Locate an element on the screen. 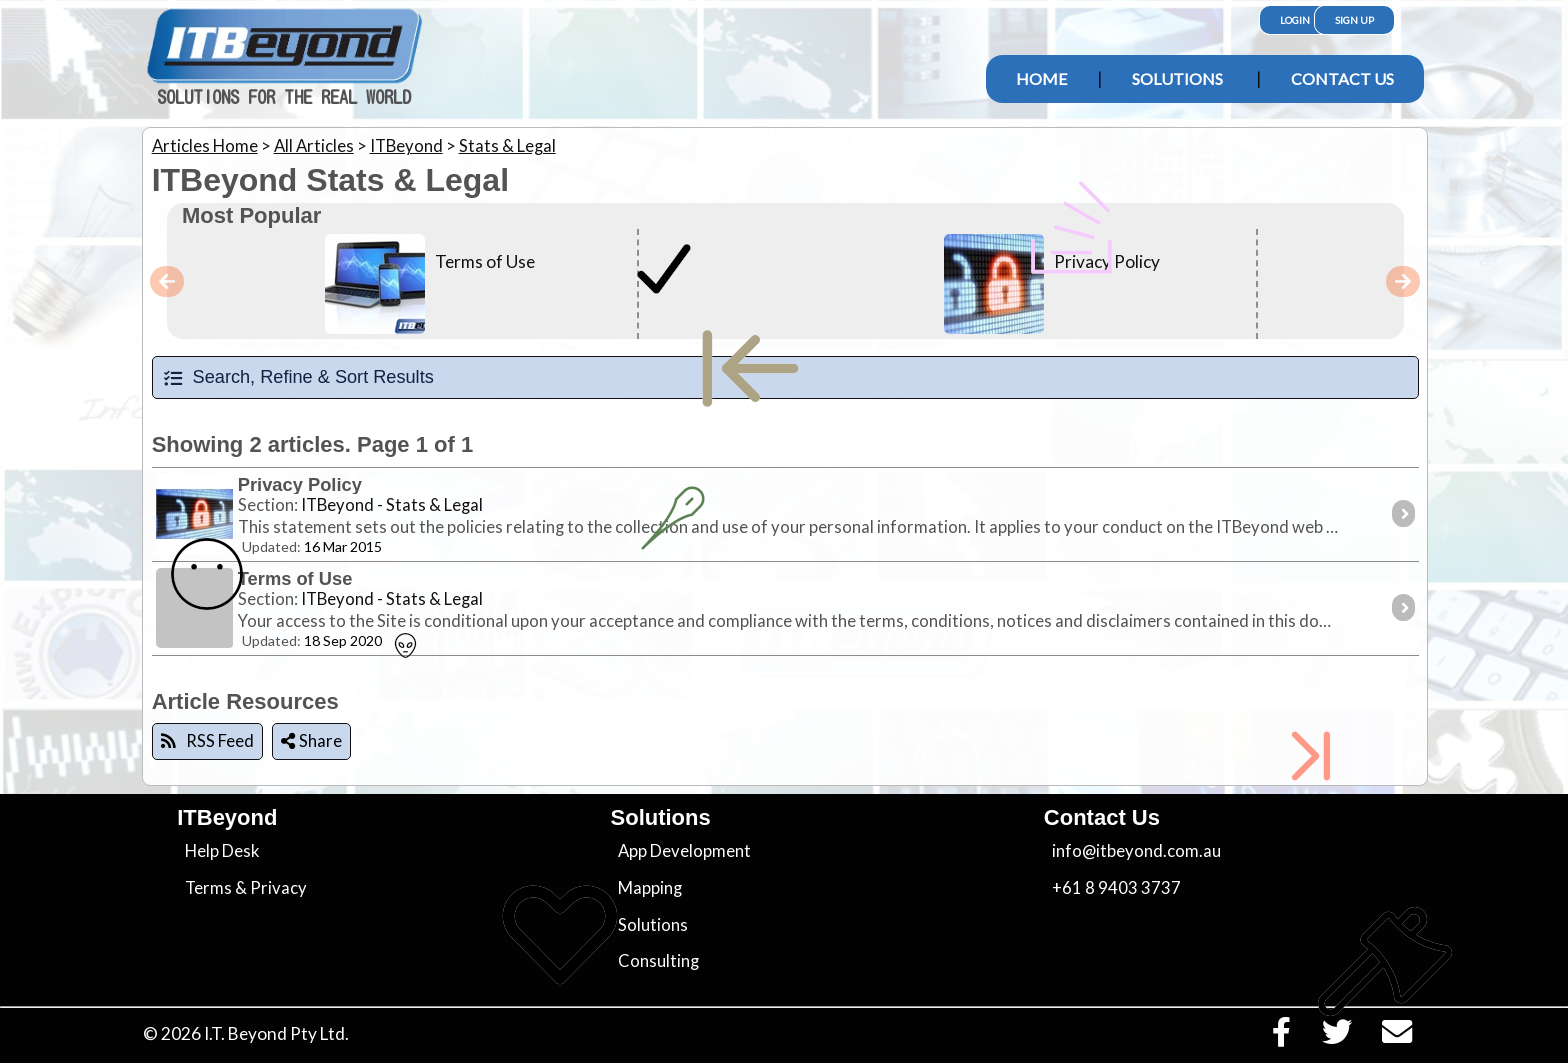 The width and height of the screenshot is (1568, 1063). navigate to the beginning of content is located at coordinates (750, 368).